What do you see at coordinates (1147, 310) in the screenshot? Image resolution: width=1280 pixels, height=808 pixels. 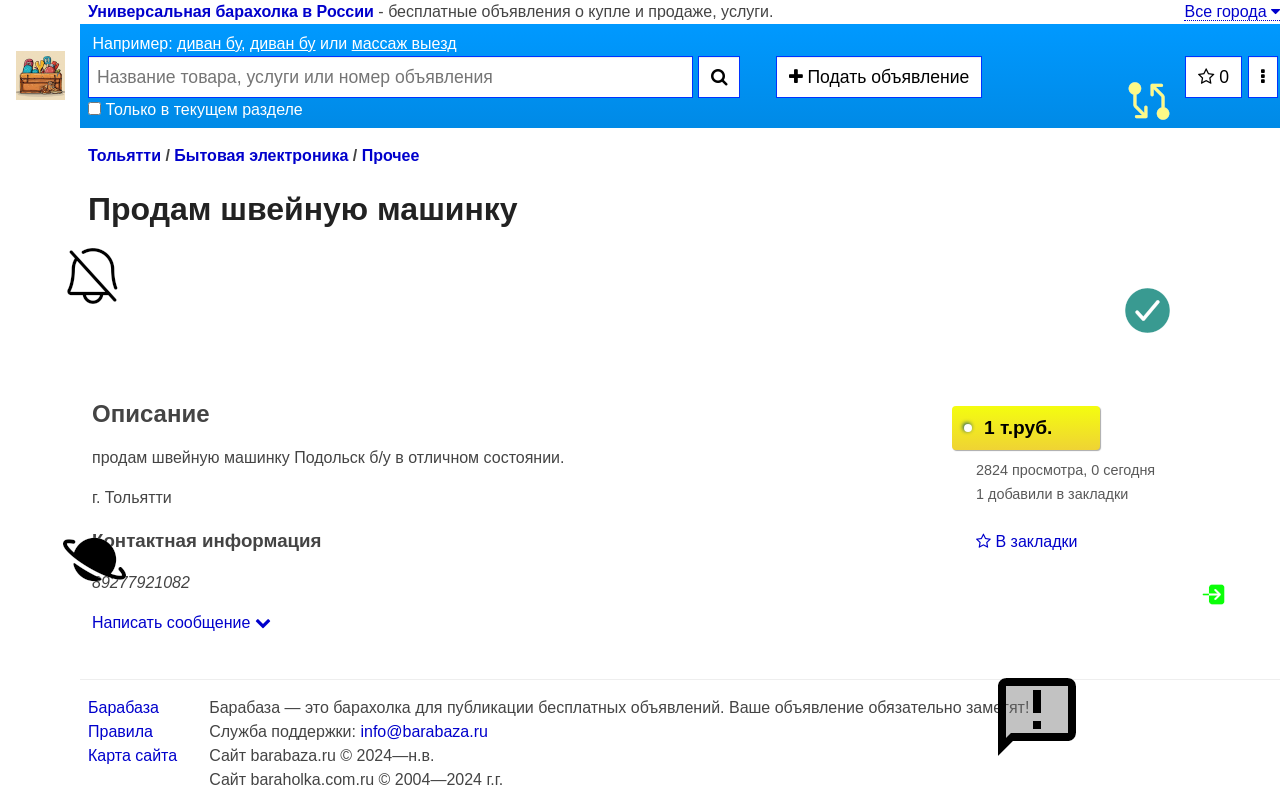 I see `indicates a completed or successful action` at bounding box center [1147, 310].